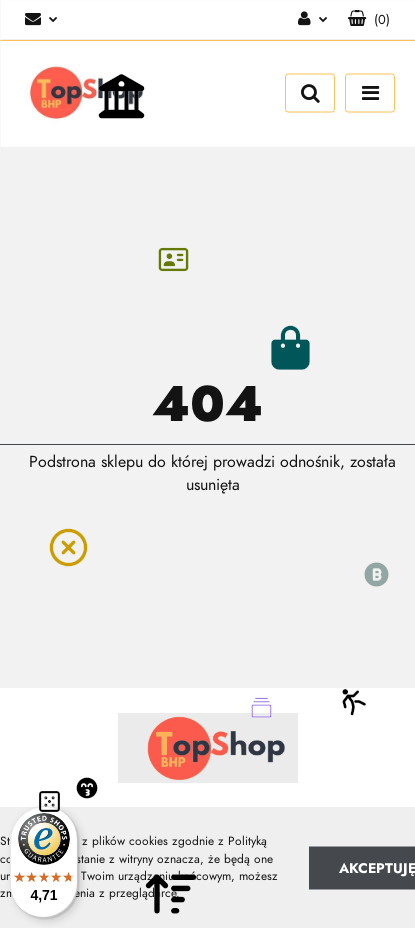 This screenshot has width=415, height=928. Describe the element at coordinates (171, 894) in the screenshot. I see `sort list in ascending order` at that location.